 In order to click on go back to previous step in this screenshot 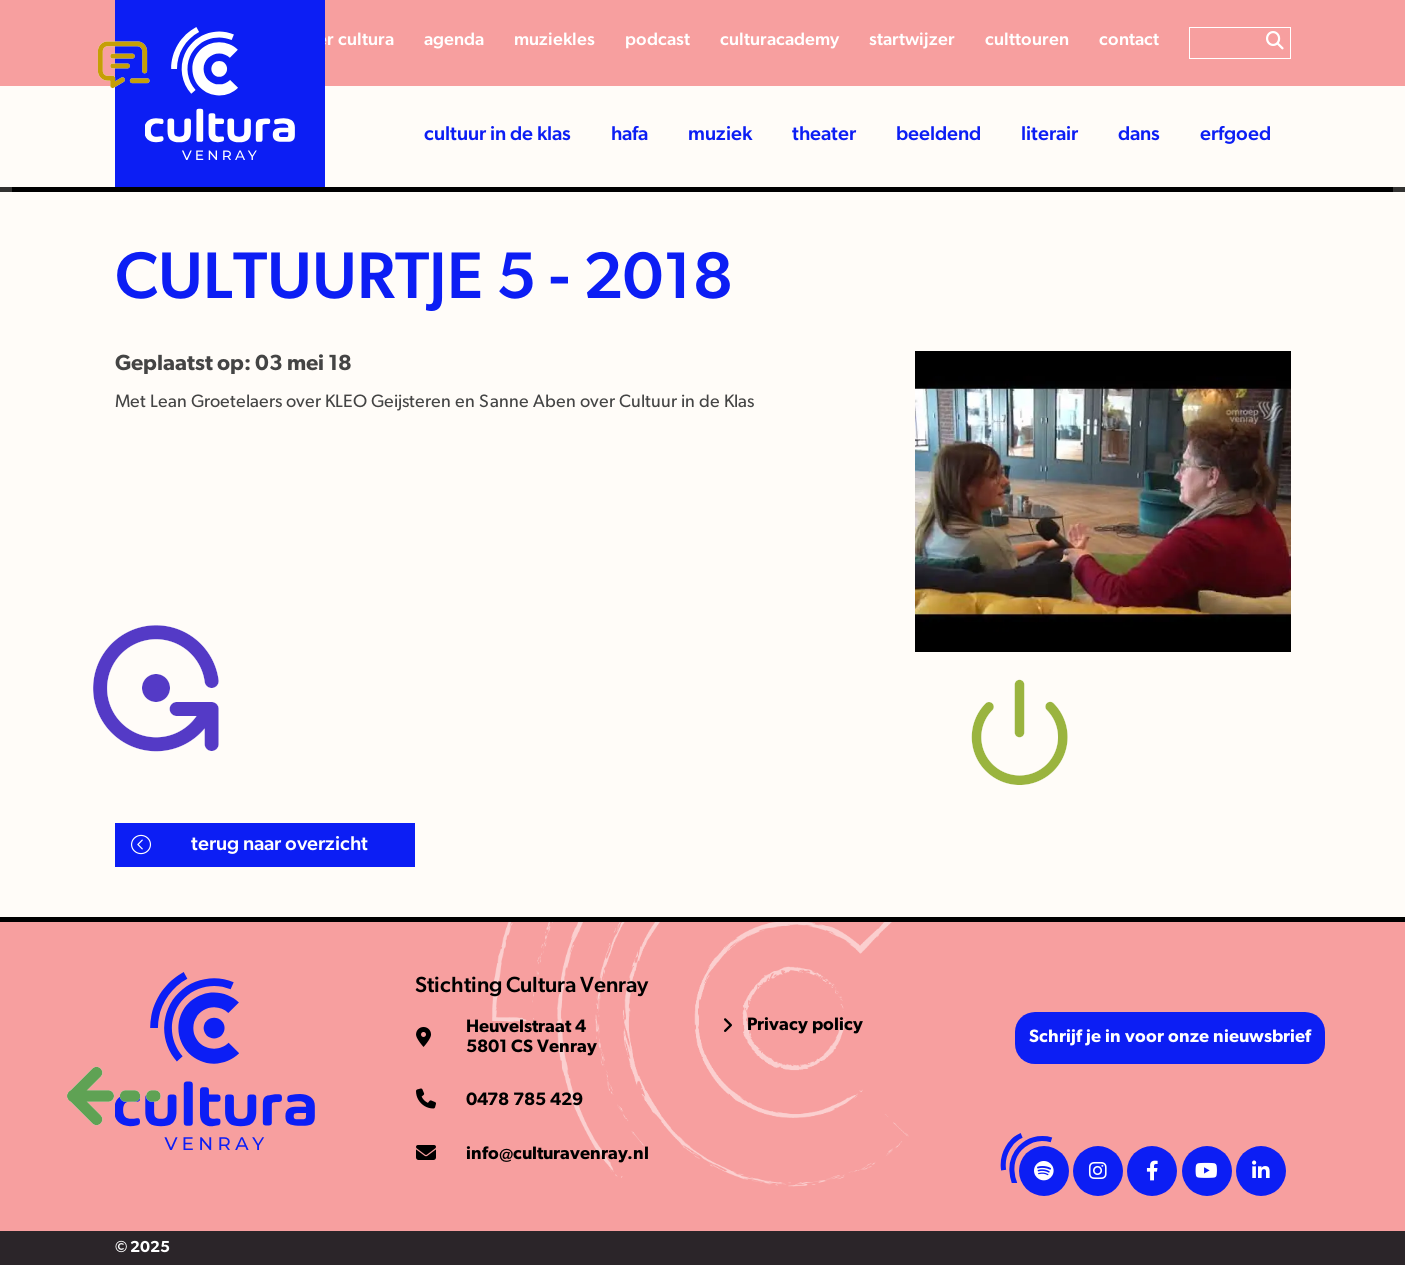, I will do `click(114, 1096)`.